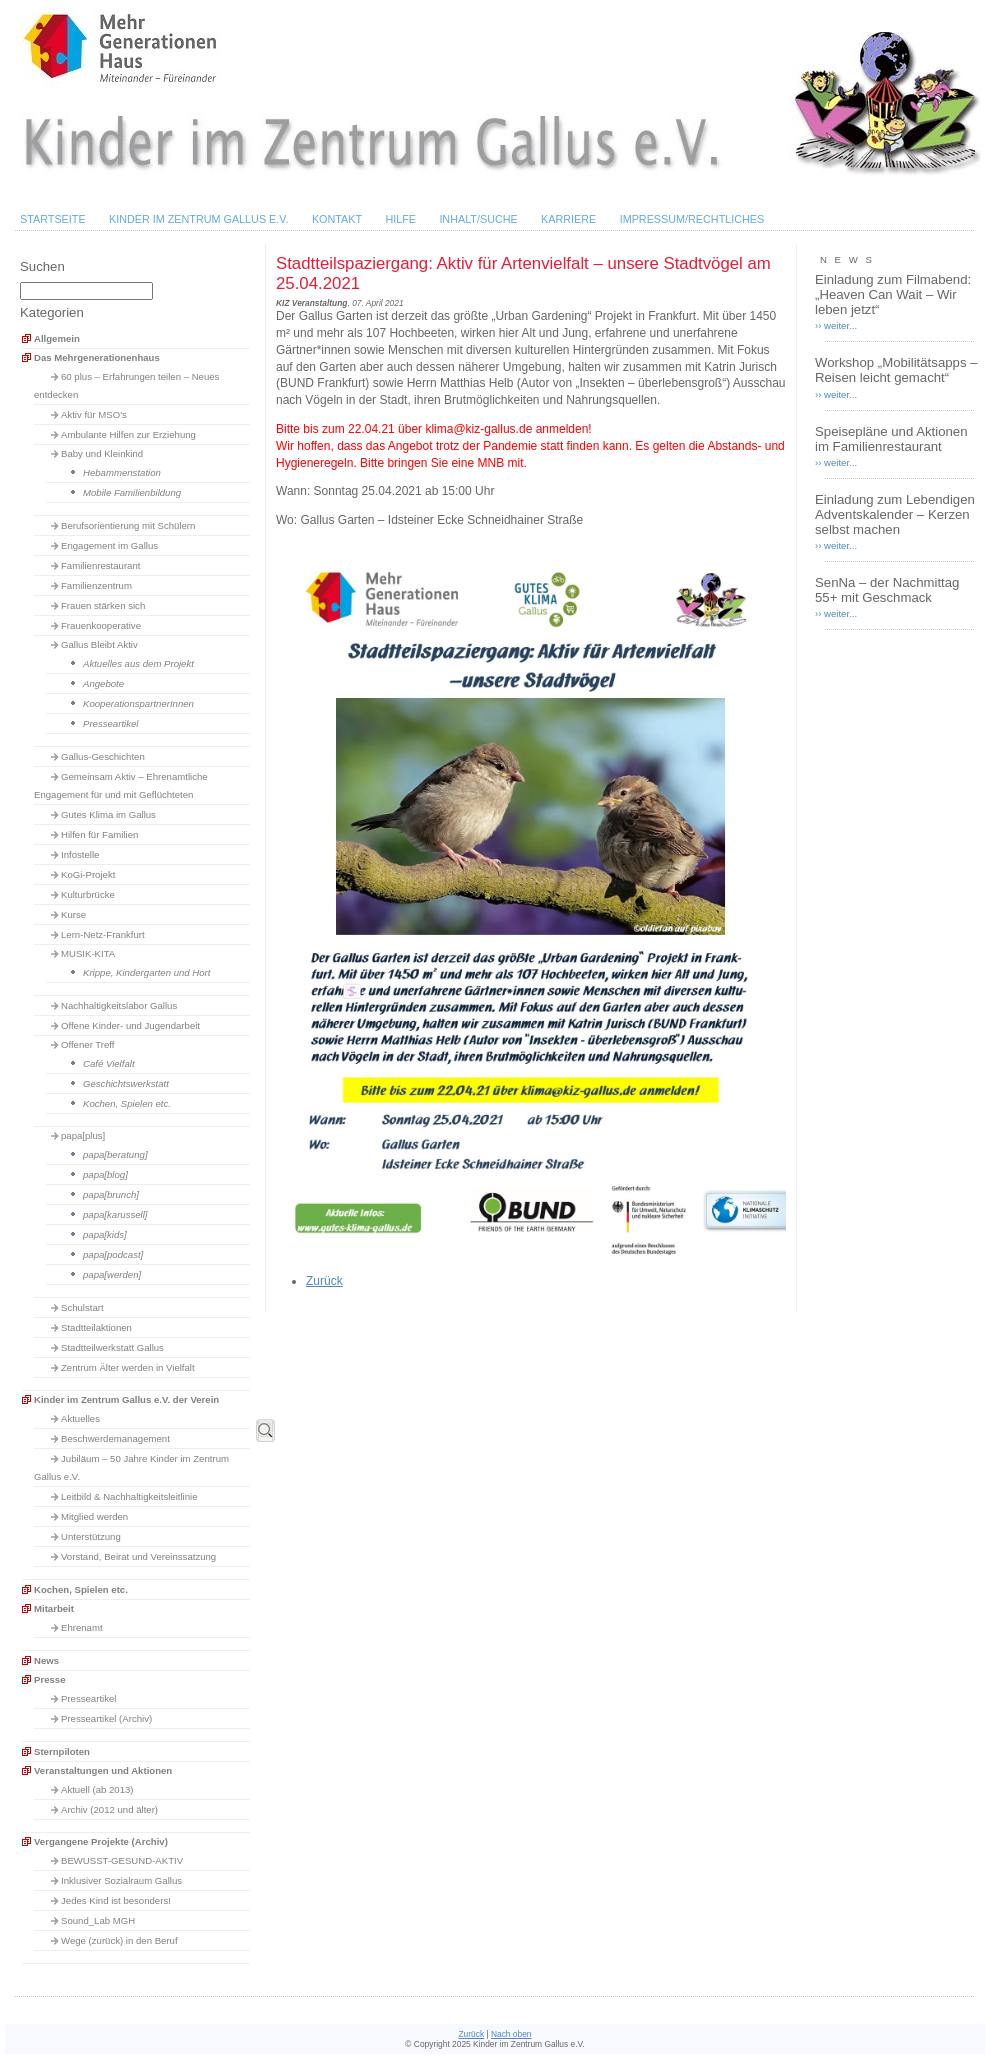 This screenshot has height=2059, width=990. What do you see at coordinates (265, 1430) in the screenshot?
I see `open system log viewer` at bounding box center [265, 1430].